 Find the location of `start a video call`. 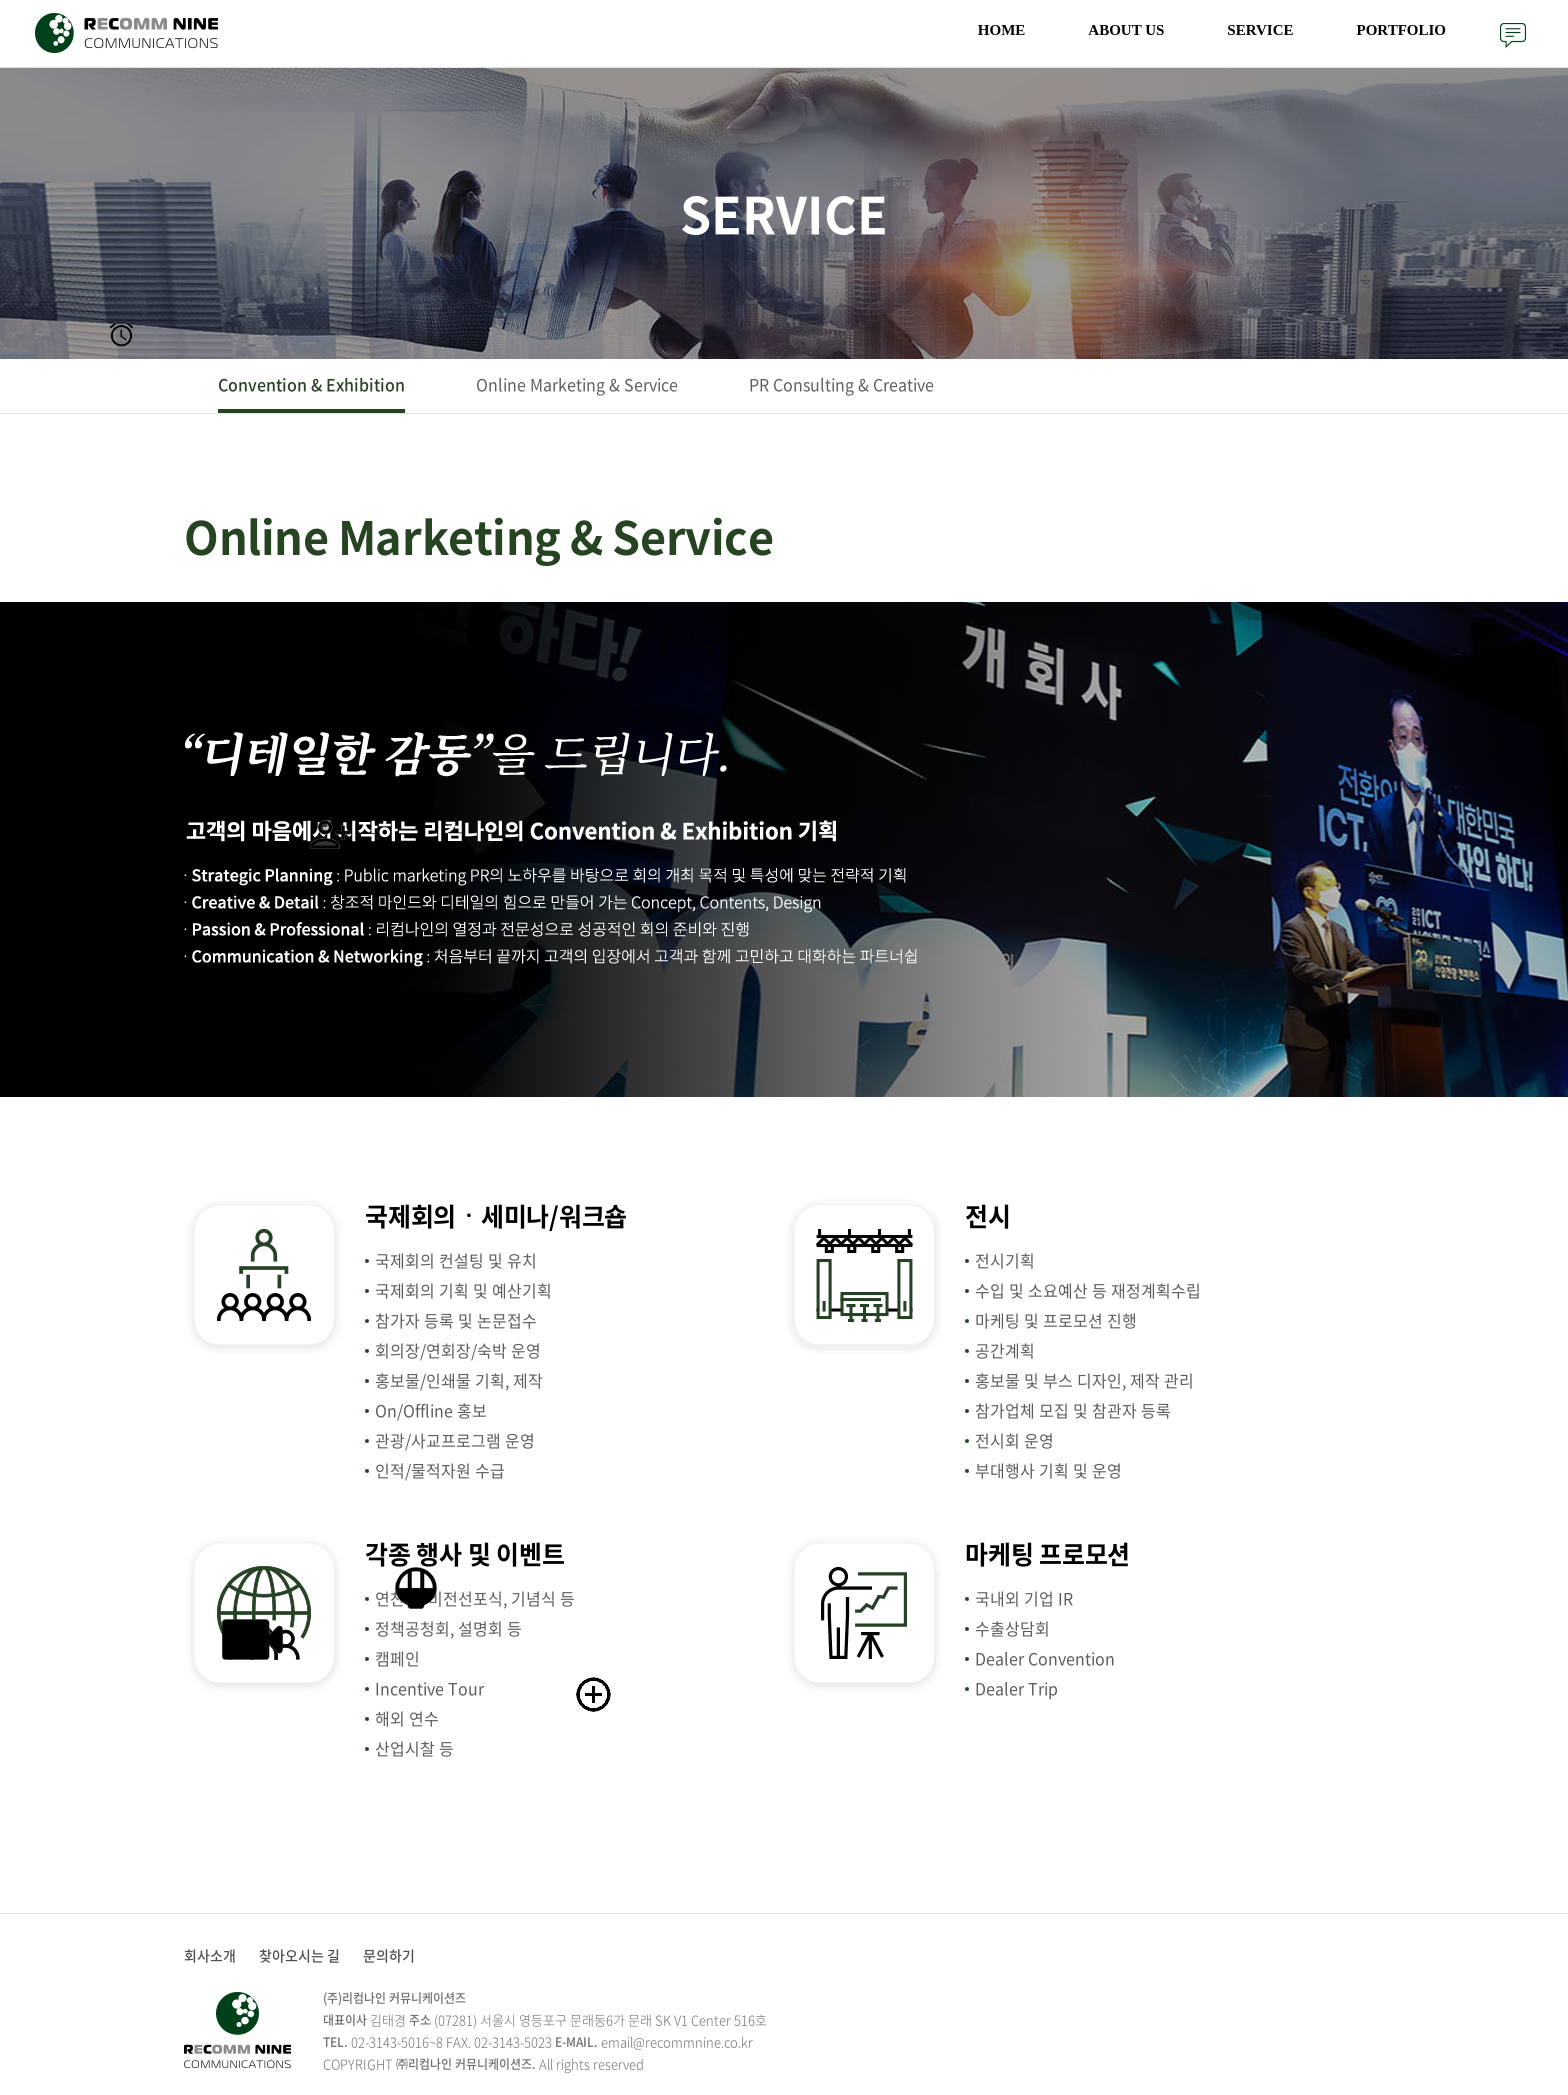

start a video call is located at coordinates (252, 1639).